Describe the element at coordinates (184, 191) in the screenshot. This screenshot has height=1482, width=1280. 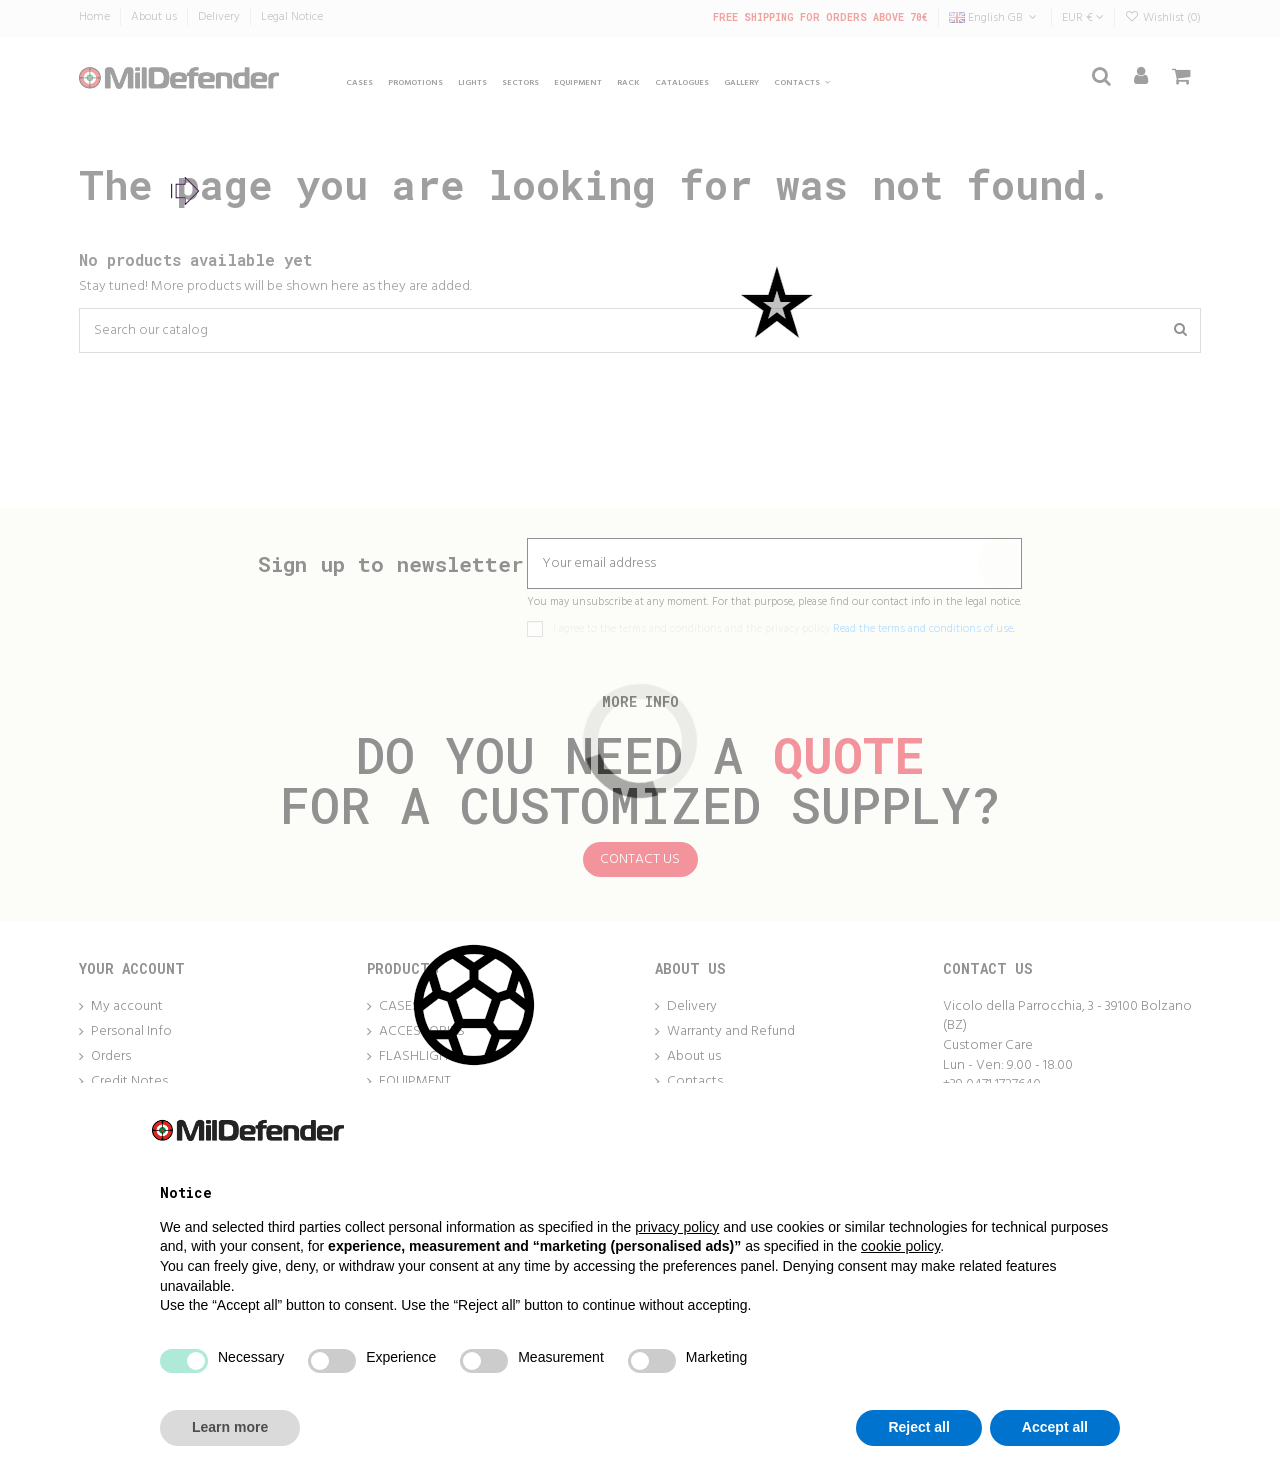
I see `move item to the right` at that location.